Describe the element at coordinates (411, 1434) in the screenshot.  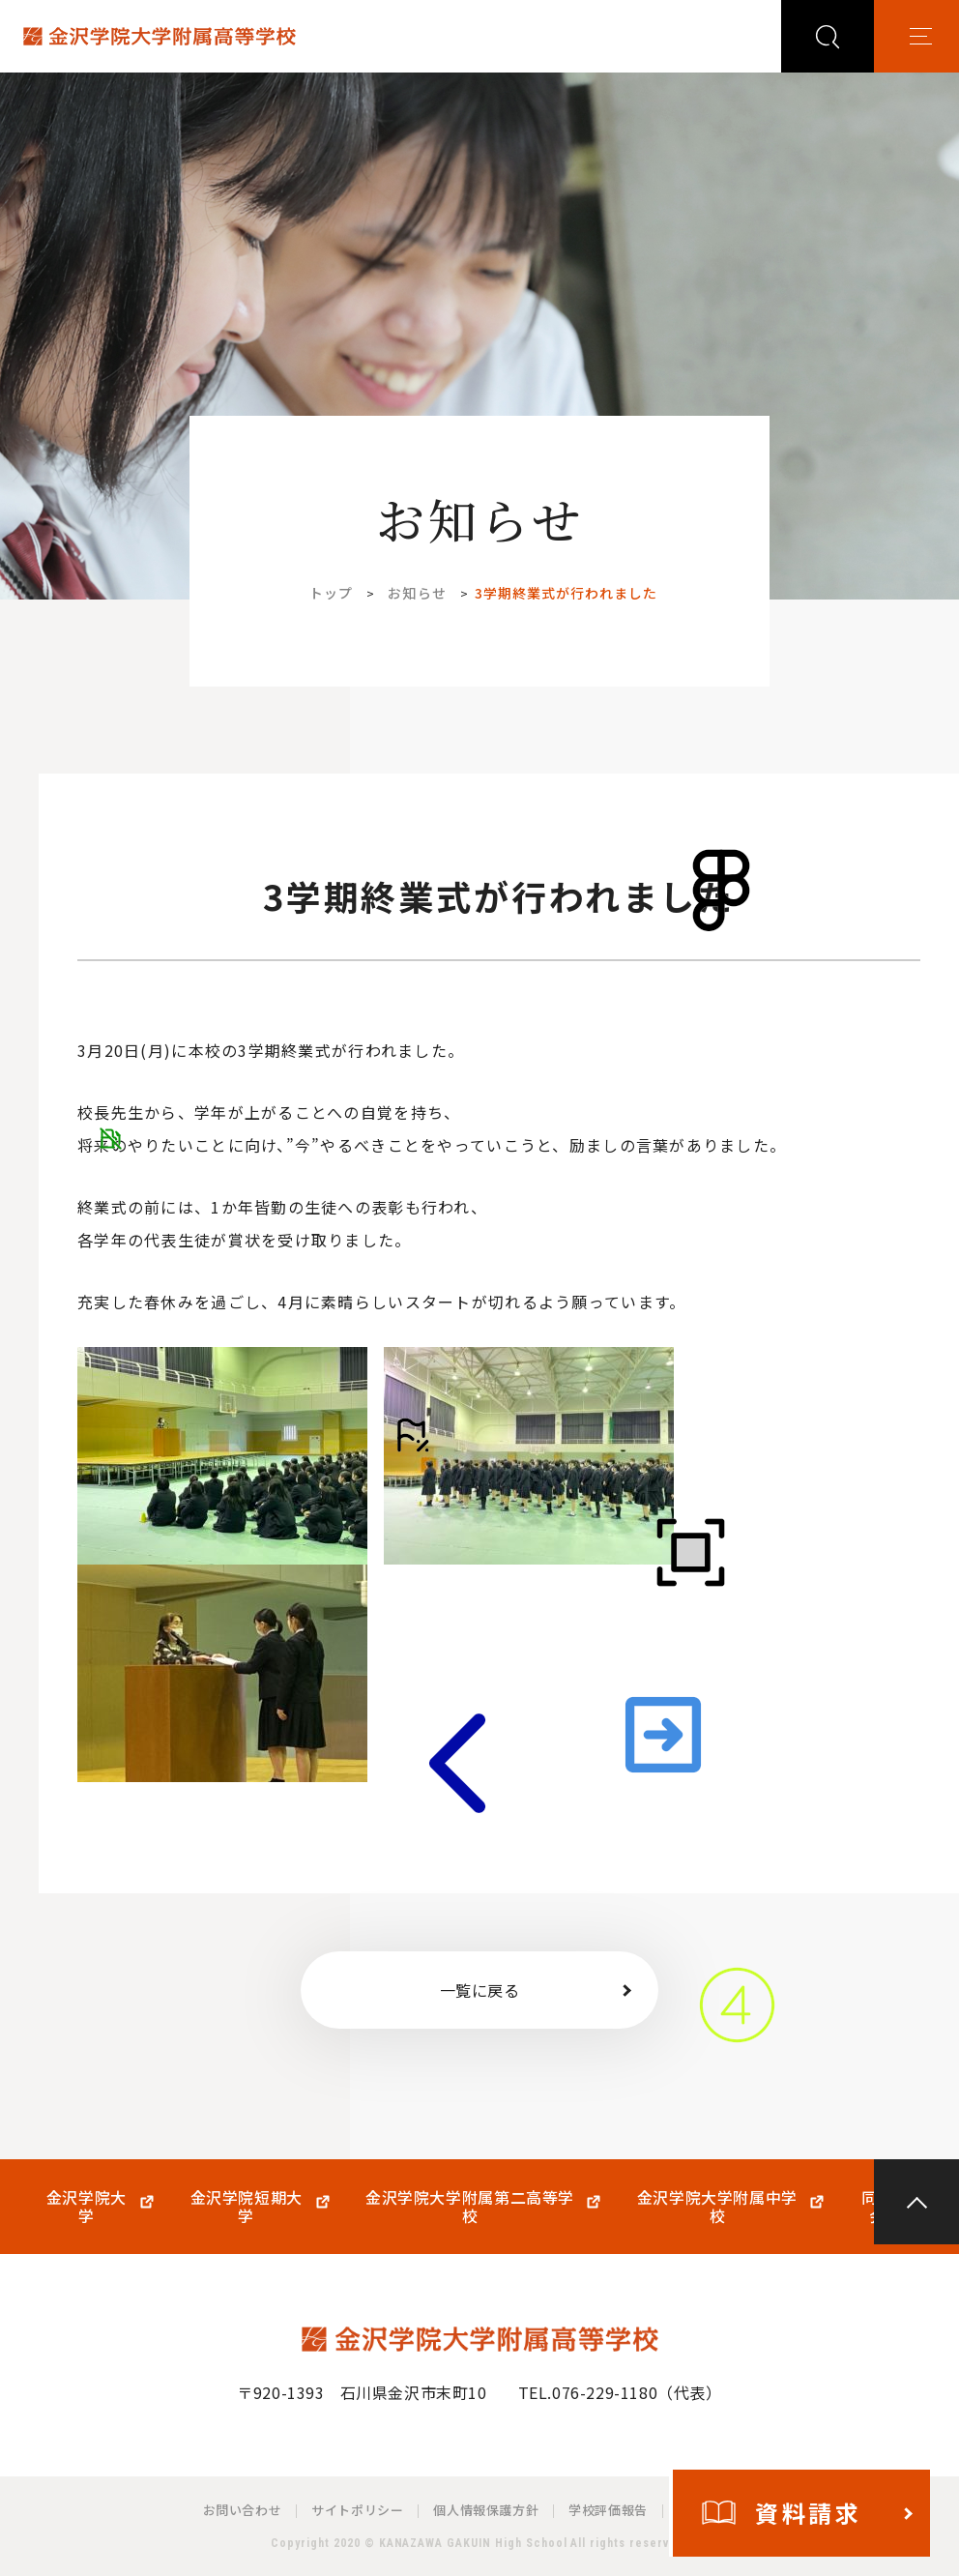
I see `view flagged discounts or promotions` at that location.